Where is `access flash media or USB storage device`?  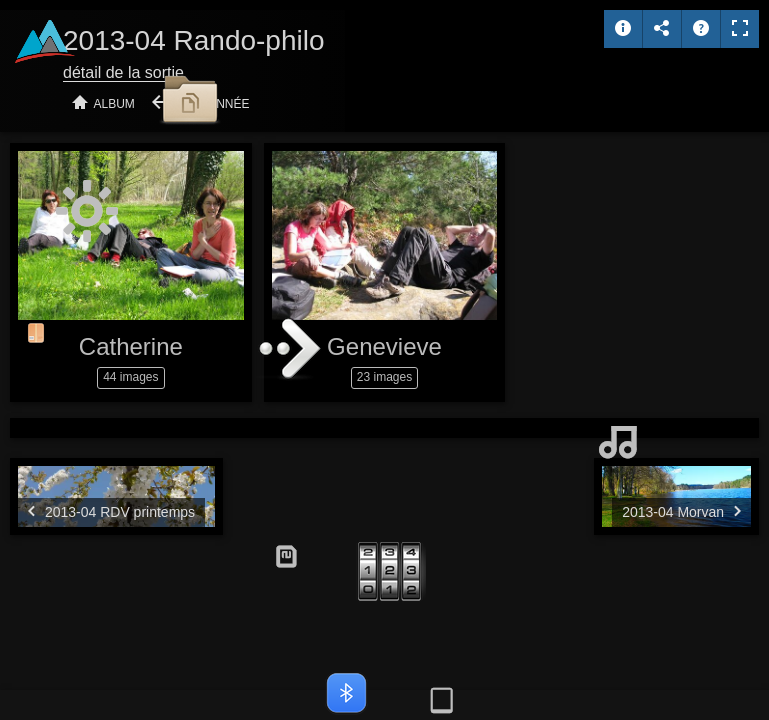 access flash media or USB storage device is located at coordinates (285, 556).